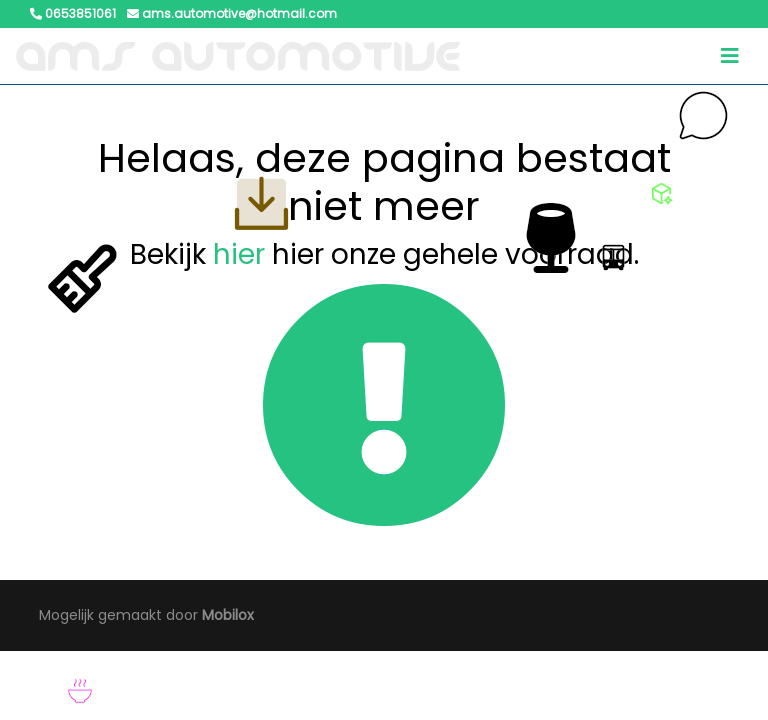 This screenshot has height=720, width=768. What do you see at coordinates (661, 193) in the screenshot?
I see `generate 3D model with AI` at bounding box center [661, 193].